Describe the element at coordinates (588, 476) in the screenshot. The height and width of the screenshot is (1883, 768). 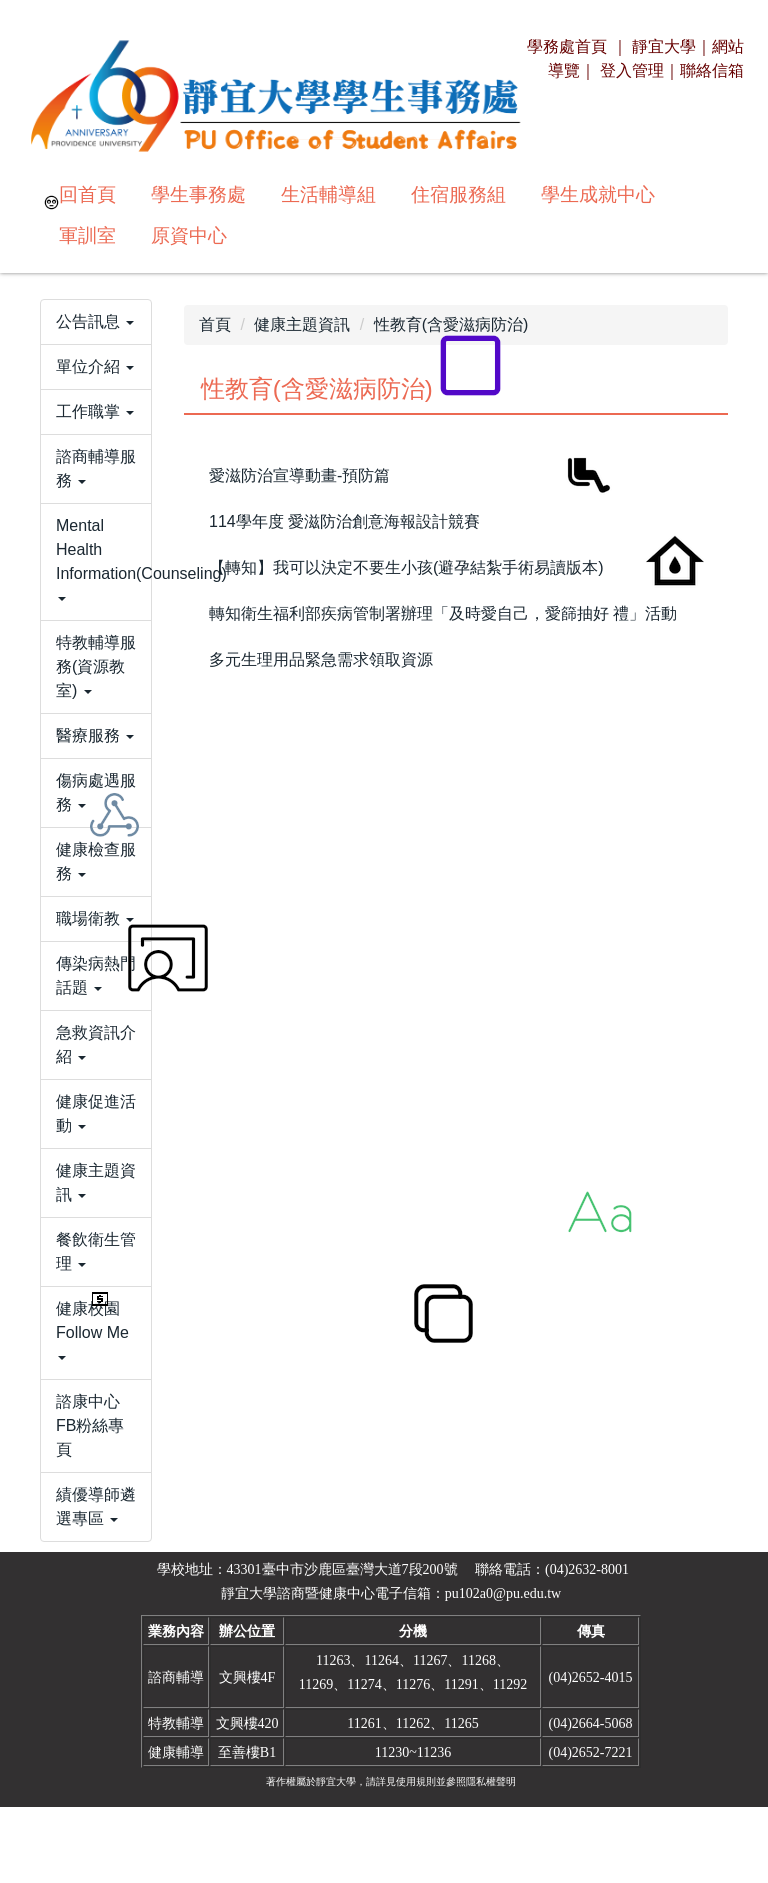
I see `select extra legroom seating option` at that location.